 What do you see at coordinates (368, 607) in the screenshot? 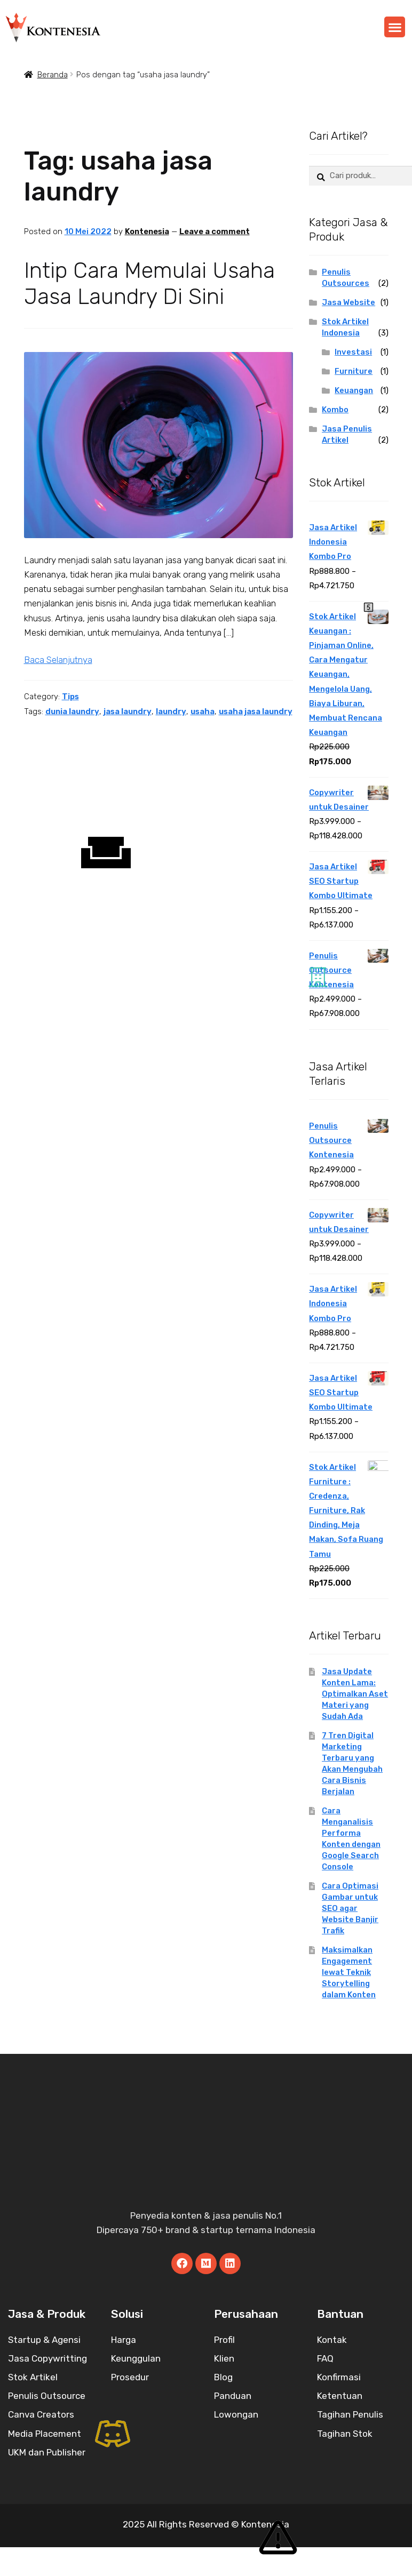
I see `select or input the number five` at bounding box center [368, 607].